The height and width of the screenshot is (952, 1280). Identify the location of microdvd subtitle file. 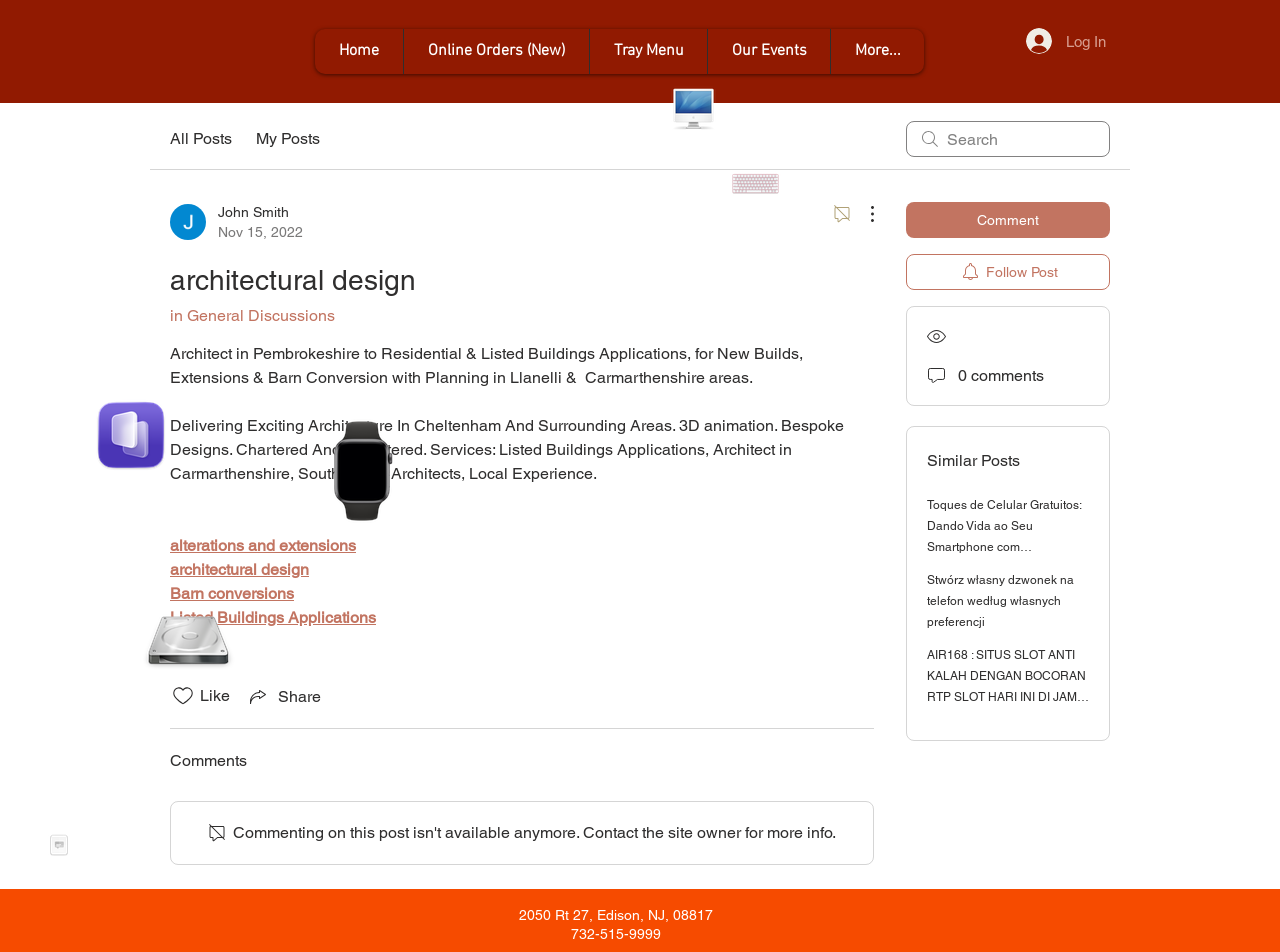
(59, 845).